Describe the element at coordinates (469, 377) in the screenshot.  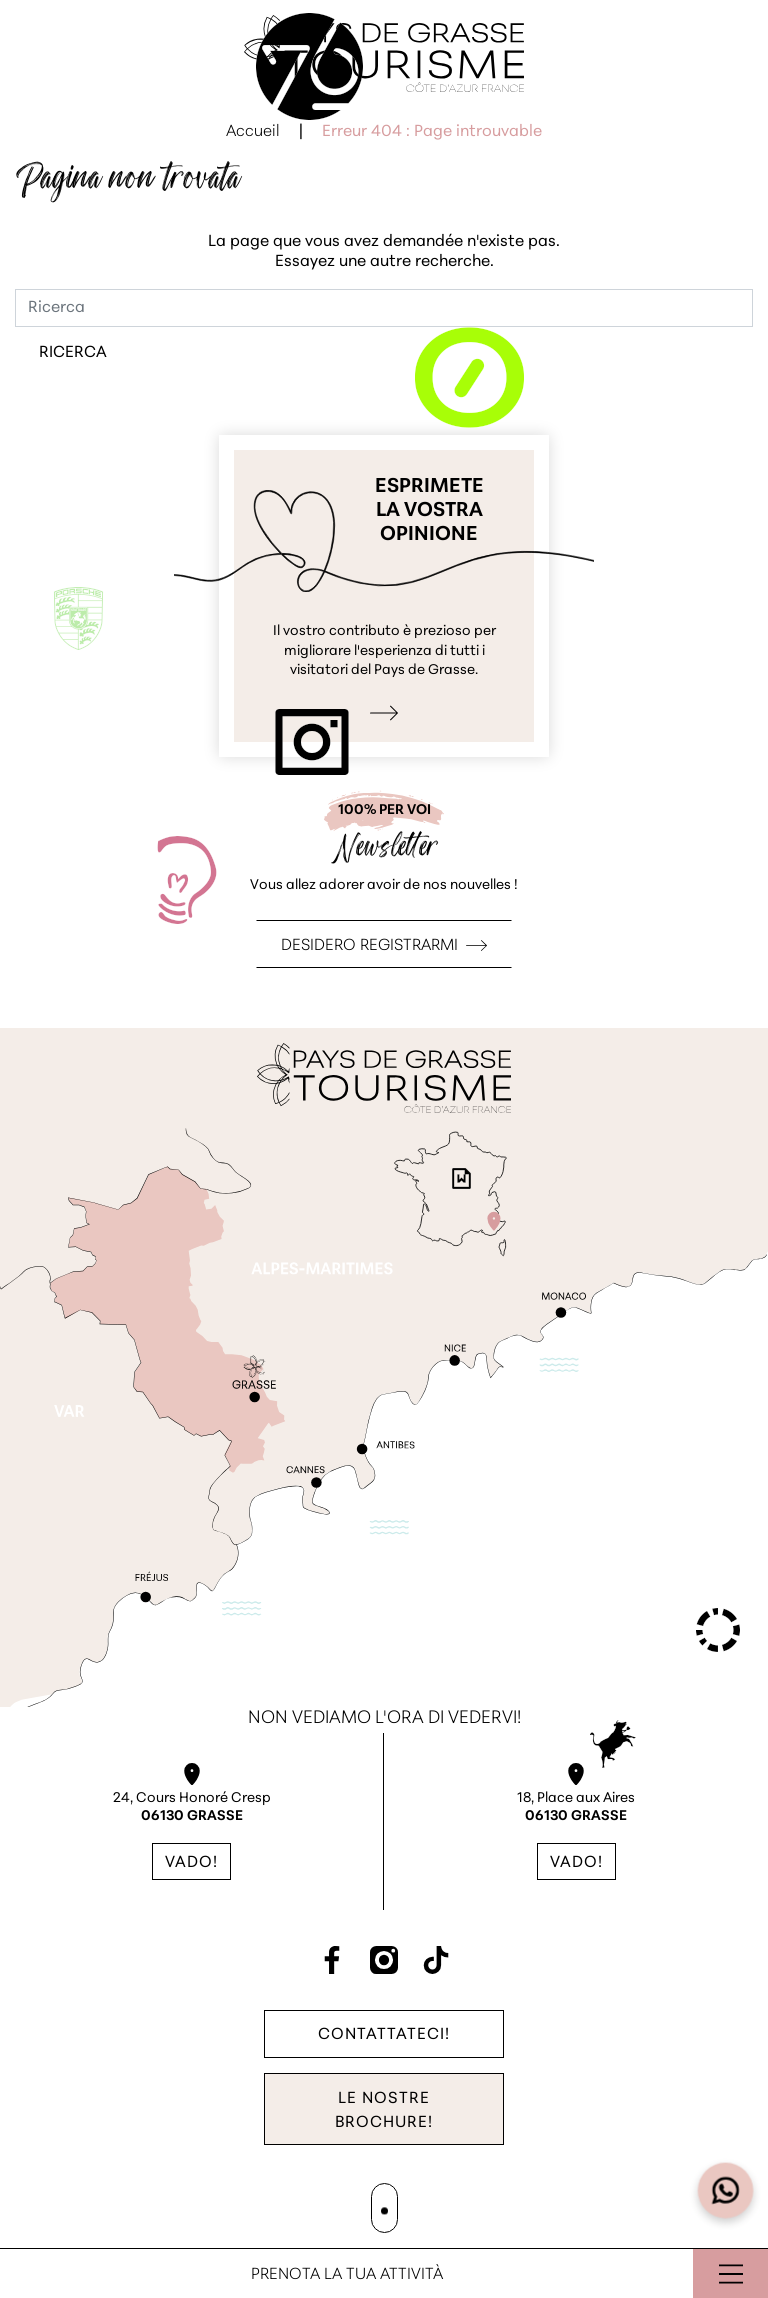
I see `automattic company logo` at that location.